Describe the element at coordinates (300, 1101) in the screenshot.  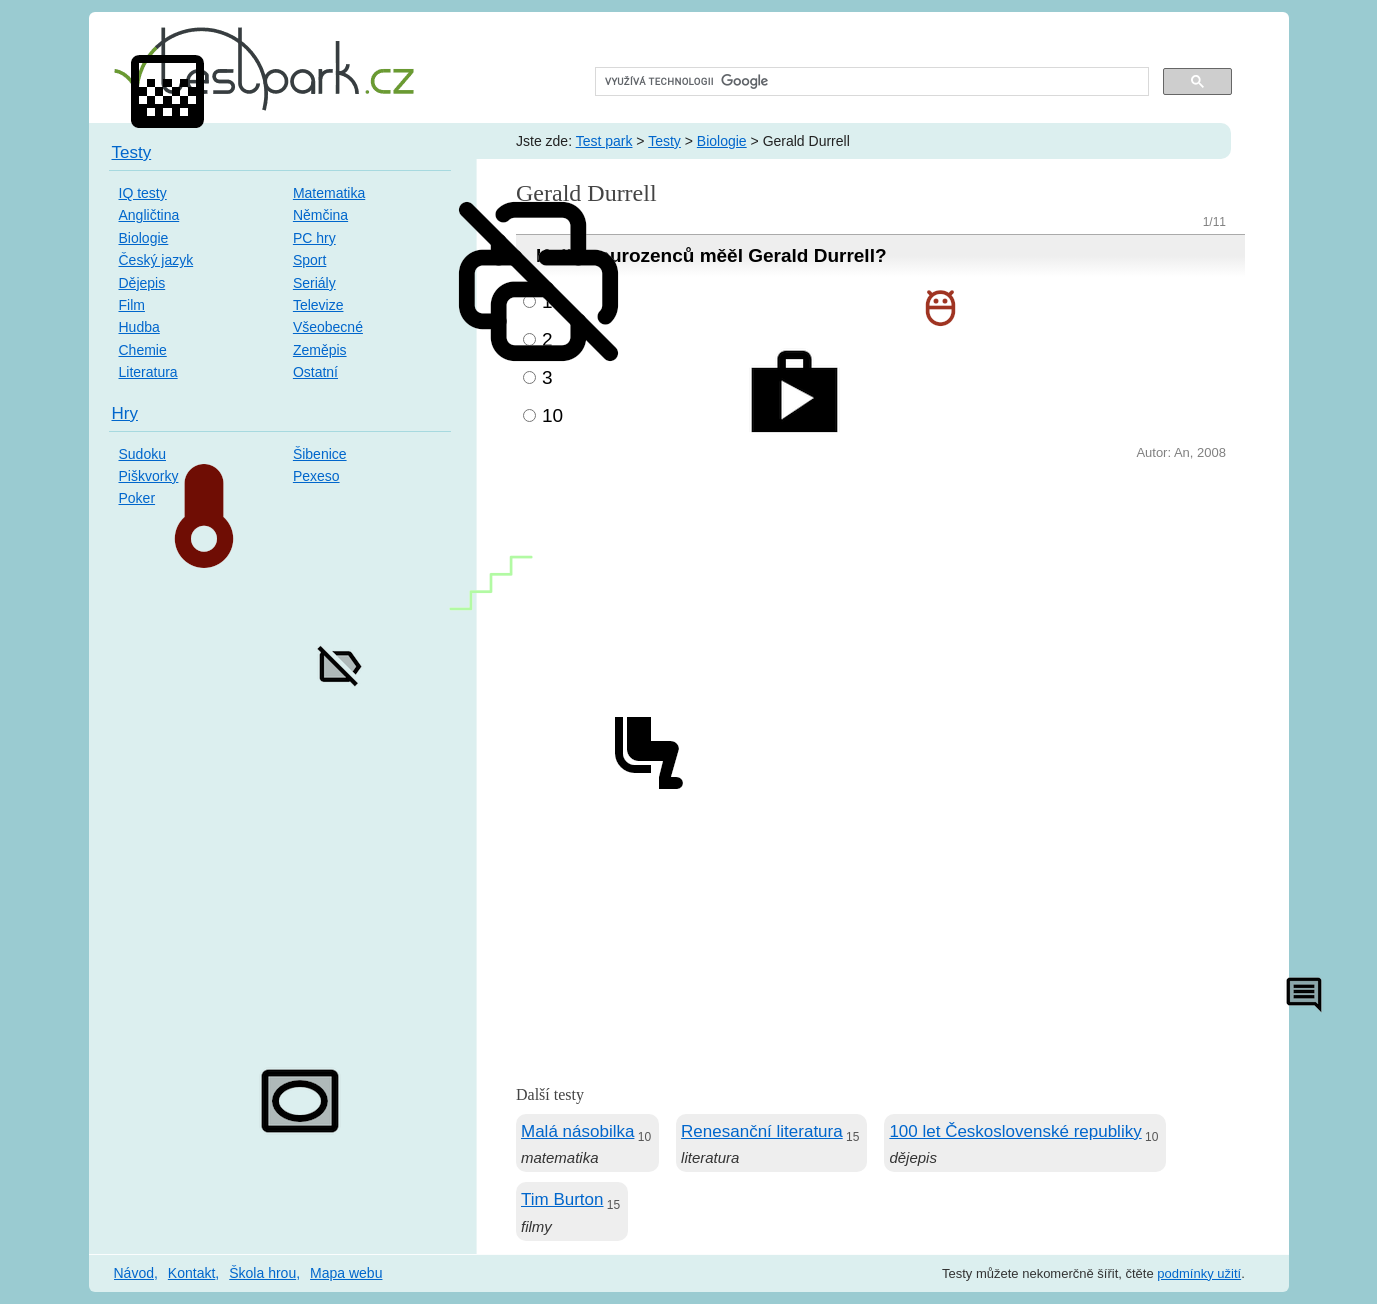
I see `apply vignette effect to photo` at that location.